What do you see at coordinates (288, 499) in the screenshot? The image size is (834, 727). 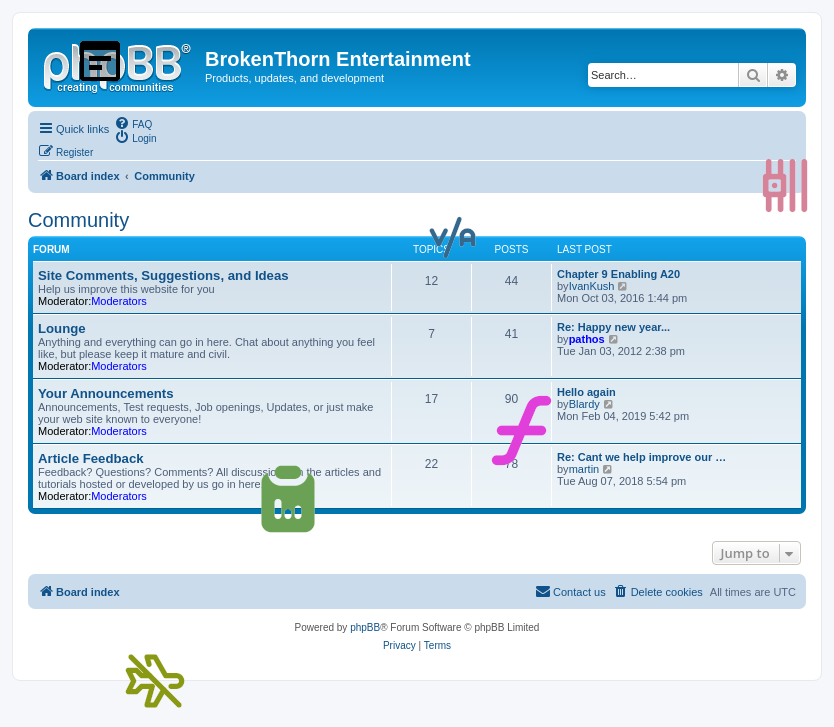 I see `view clipboard data or statistics` at bounding box center [288, 499].